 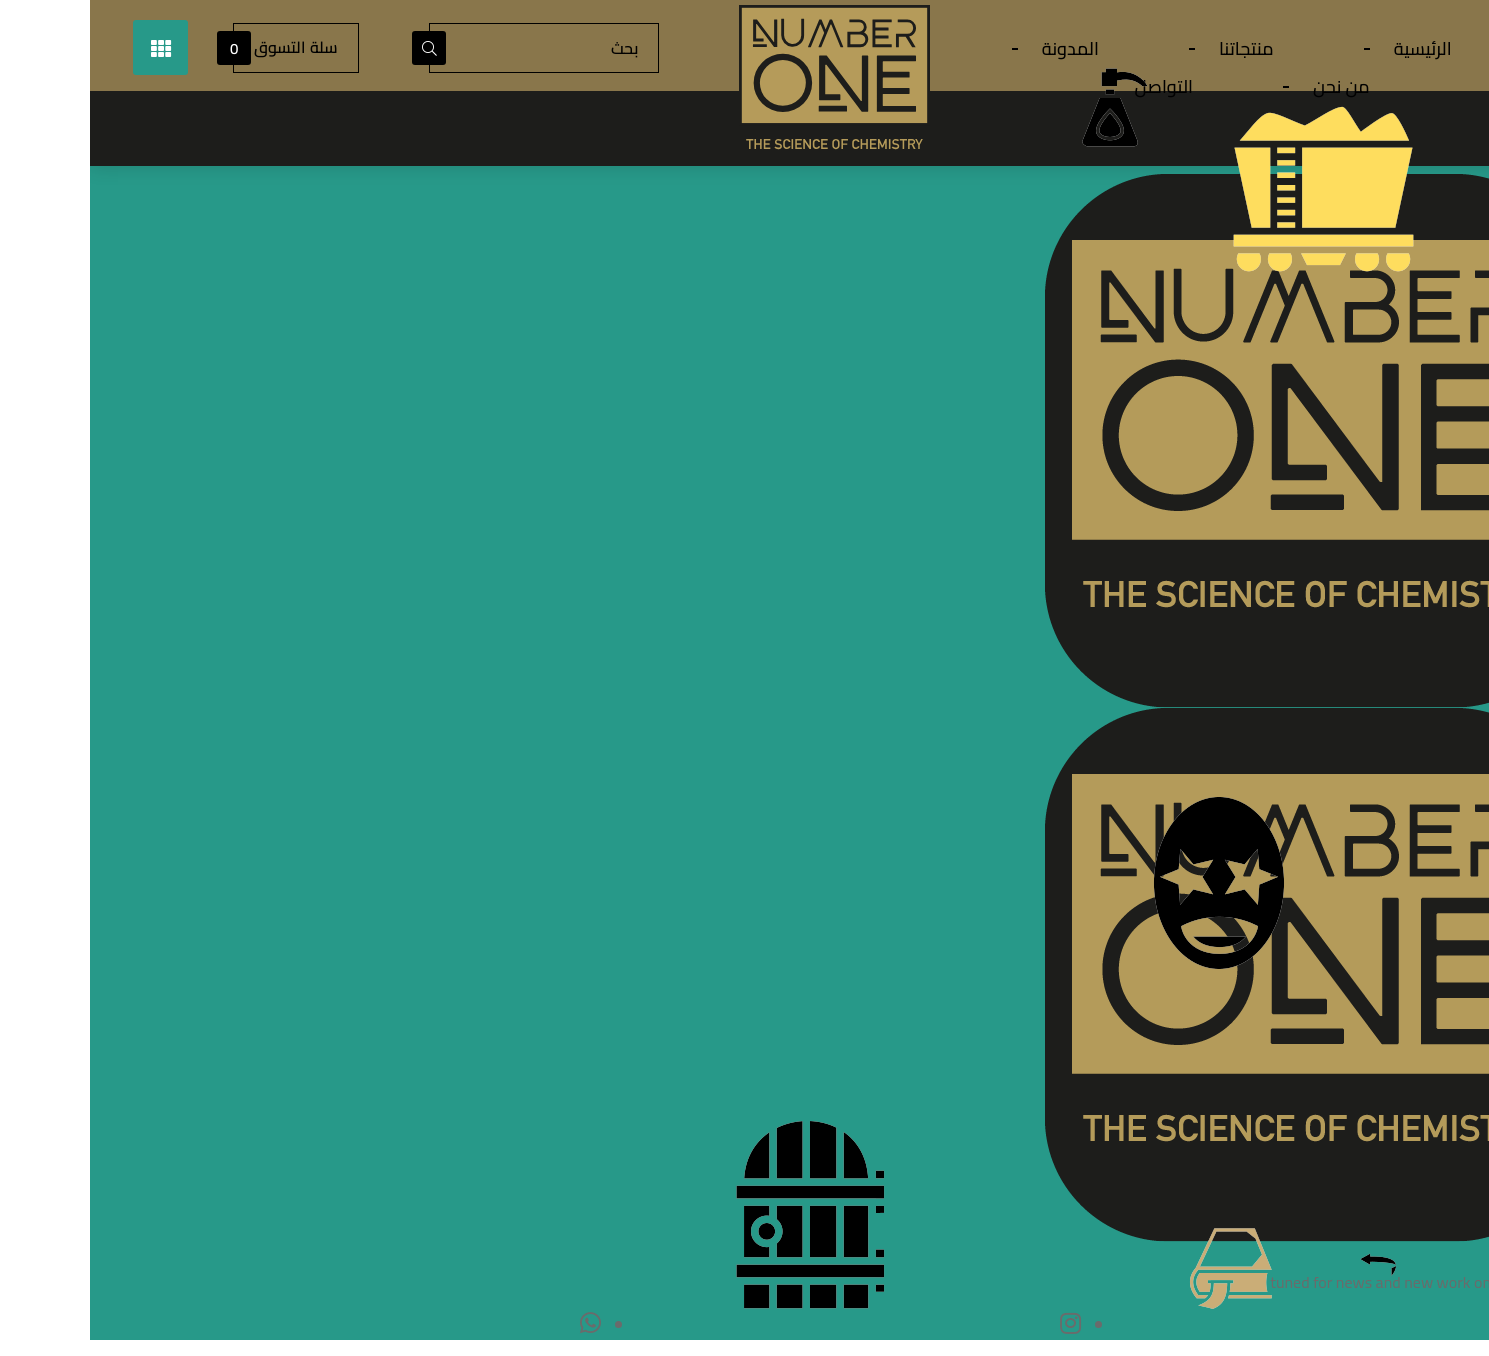 What do you see at coordinates (1230, 1268) in the screenshot?
I see `save this item for later` at bounding box center [1230, 1268].